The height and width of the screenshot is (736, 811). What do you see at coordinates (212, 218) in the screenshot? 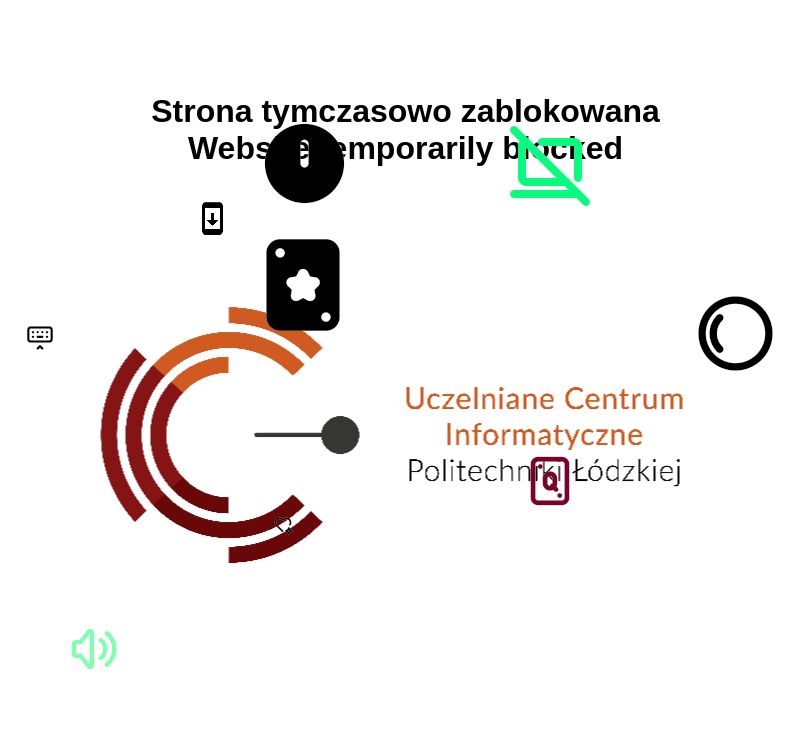
I see `download a system update to your device` at bounding box center [212, 218].